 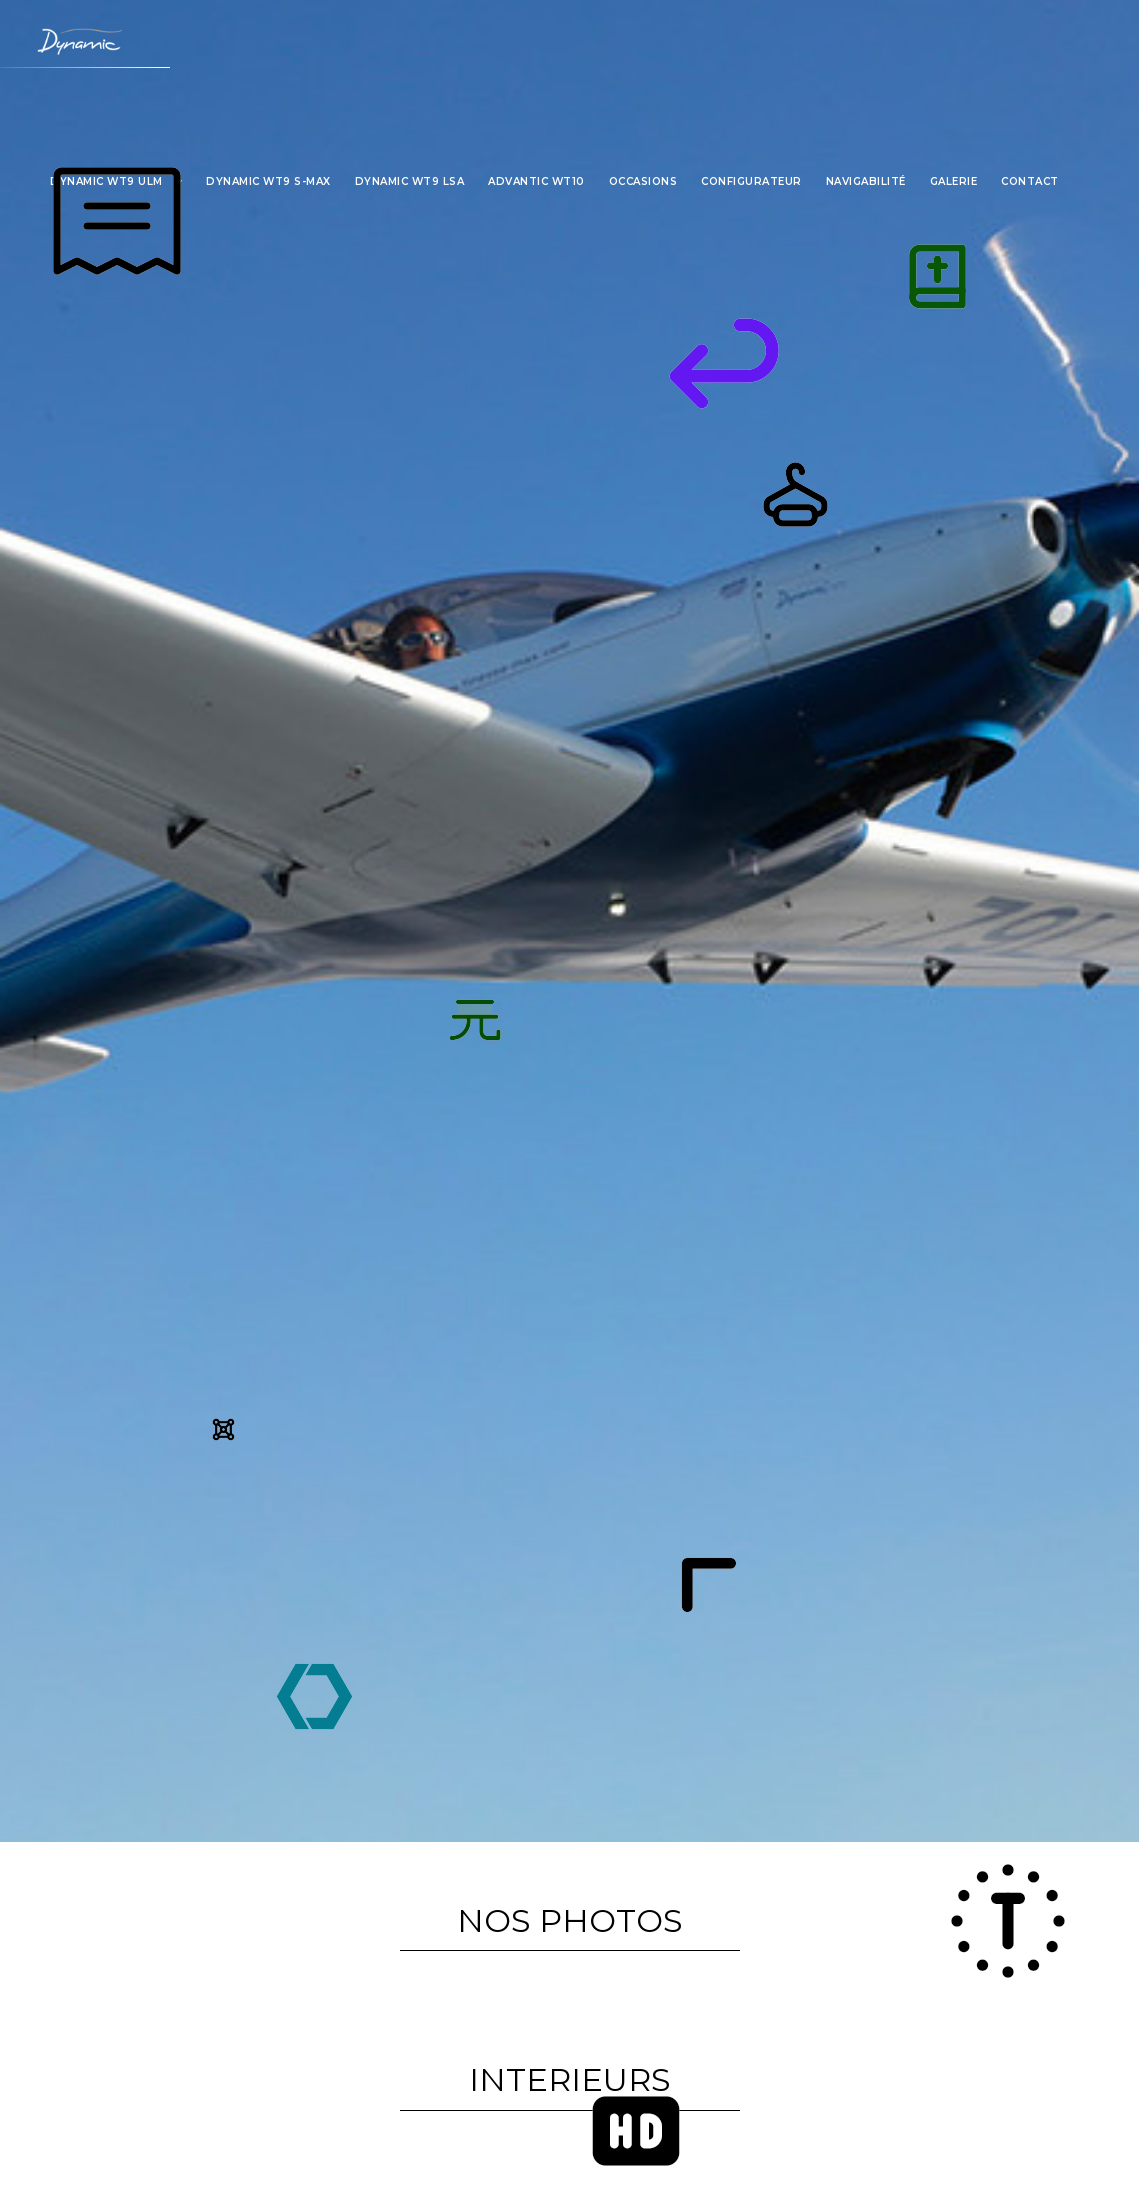 I want to click on indicates high definition video quality, so click(x=636, y=2131).